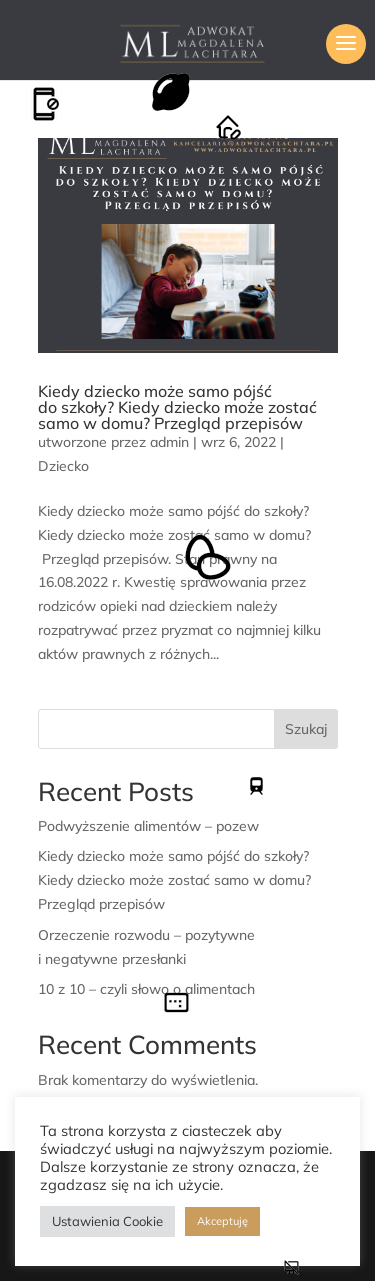 Image resolution: width=375 pixels, height=1281 pixels. I want to click on block or restrict an app, so click(44, 104).